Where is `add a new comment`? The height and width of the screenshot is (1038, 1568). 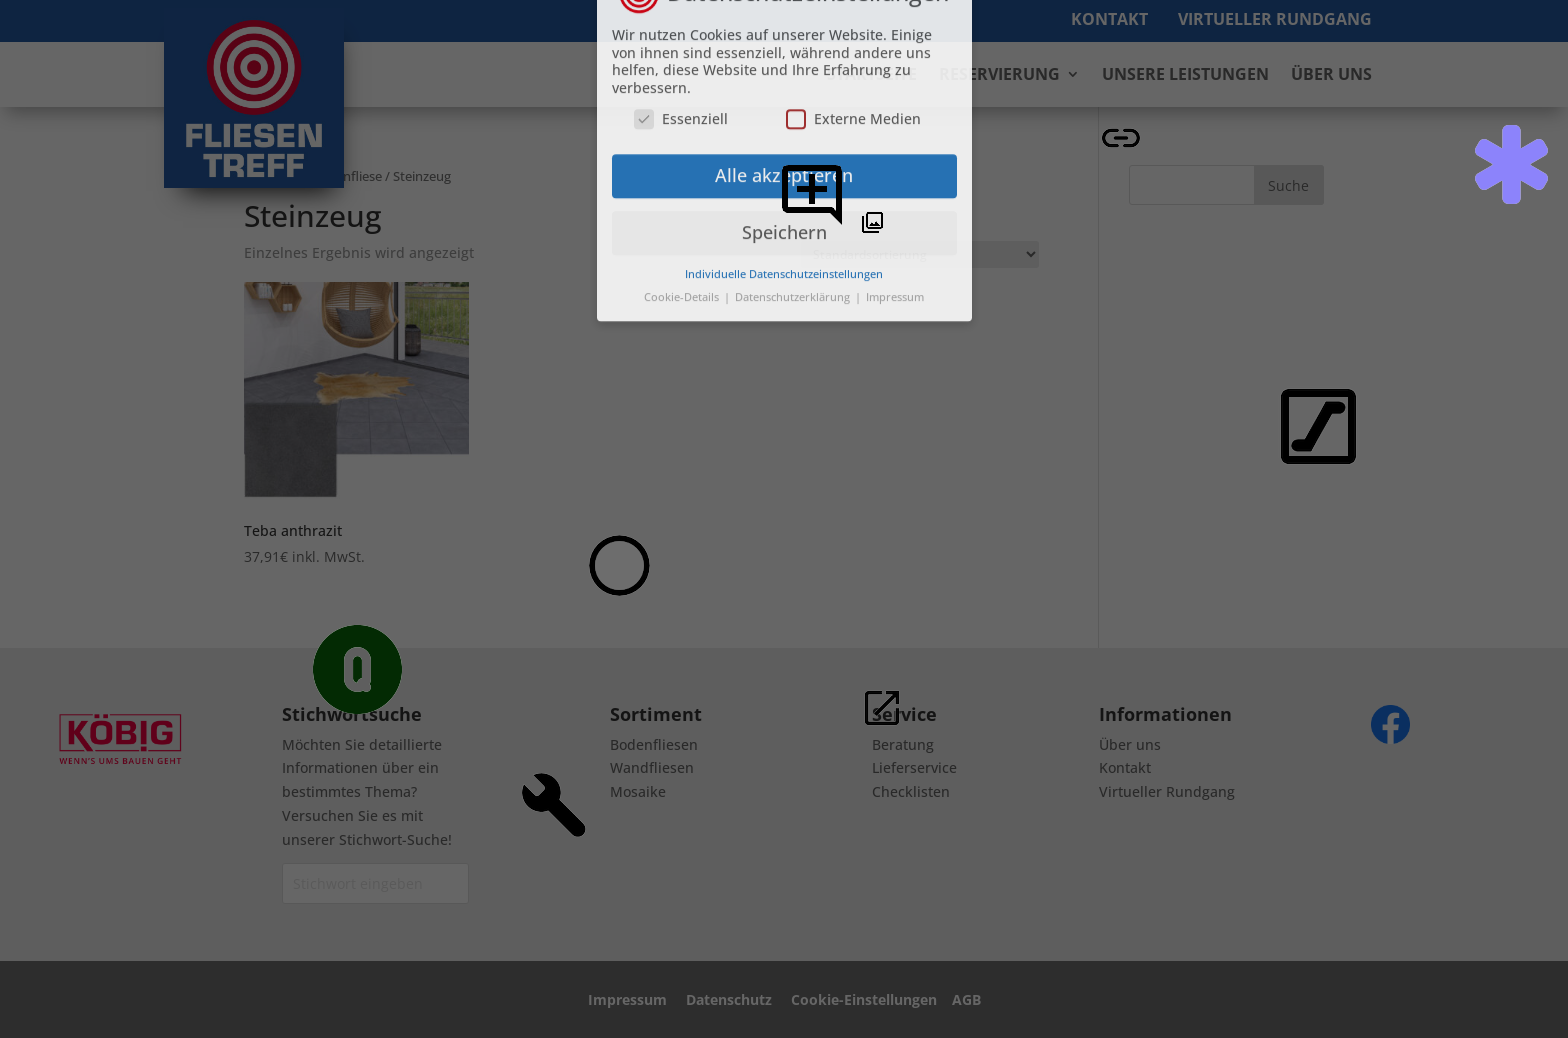 add a new comment is located at coordinates (812, 195).